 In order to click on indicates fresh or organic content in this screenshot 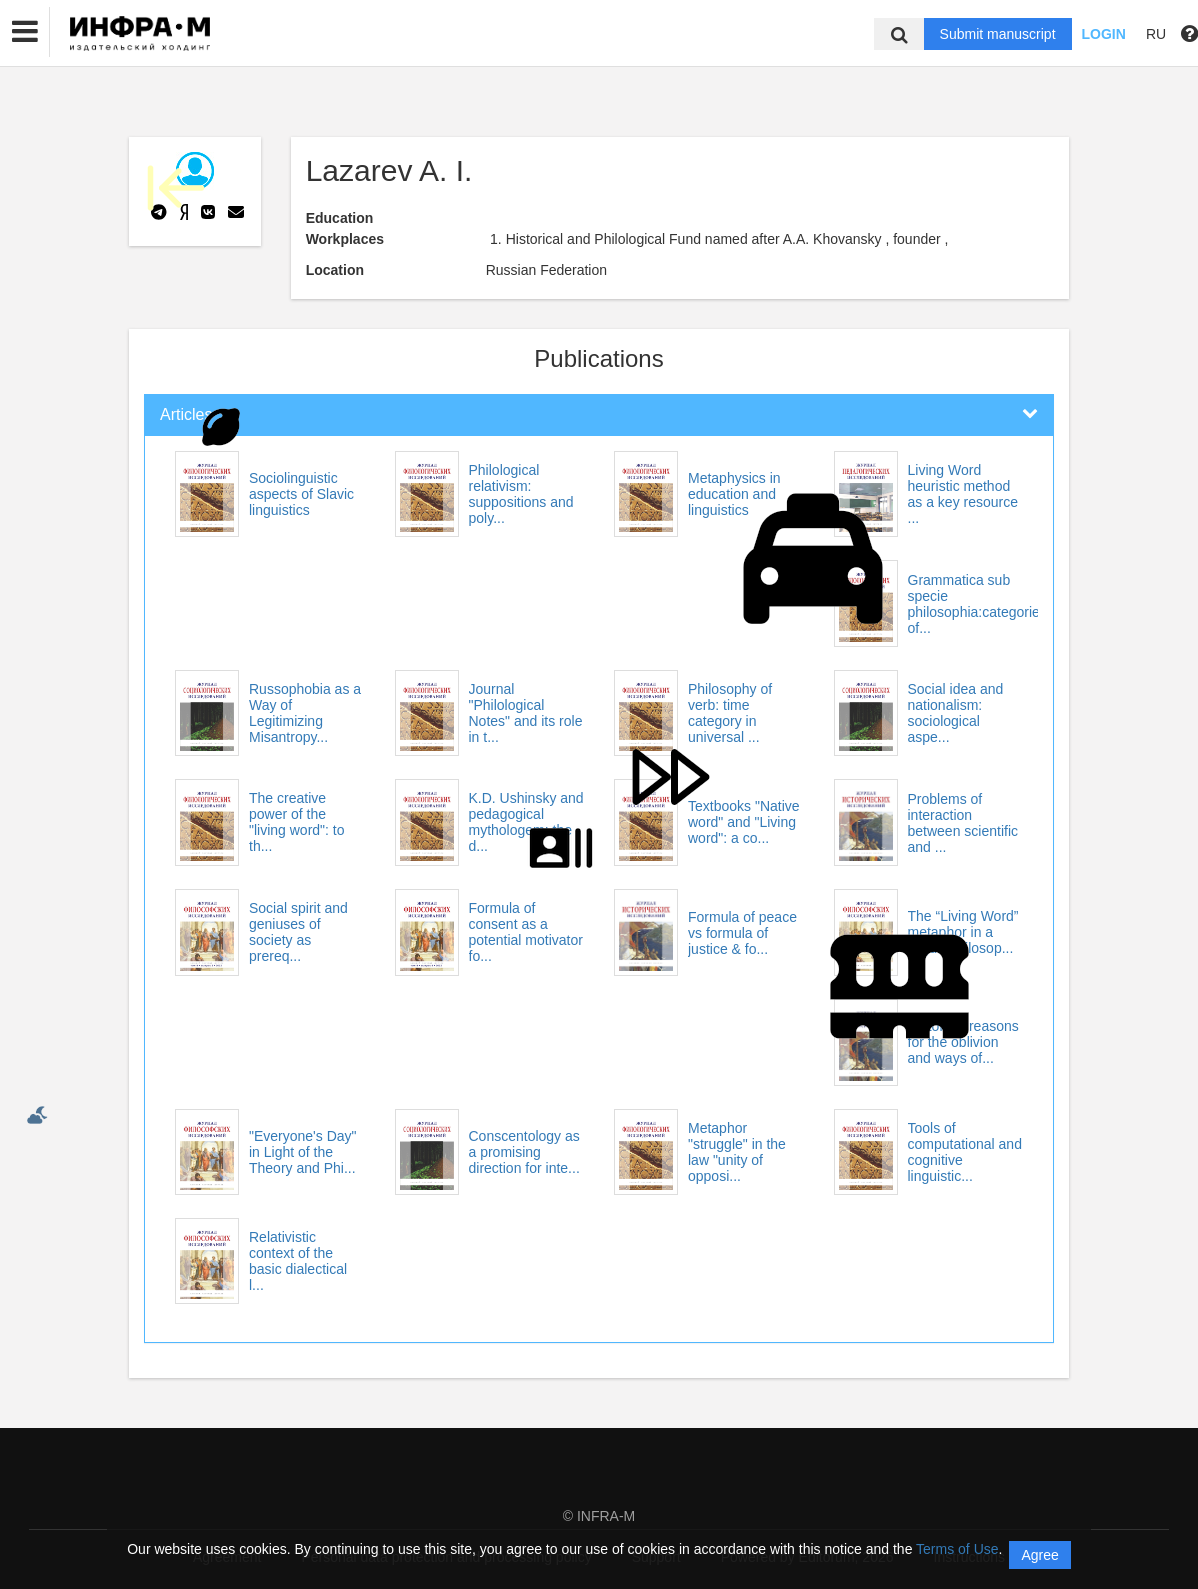, I will do `click(221, 427)`.